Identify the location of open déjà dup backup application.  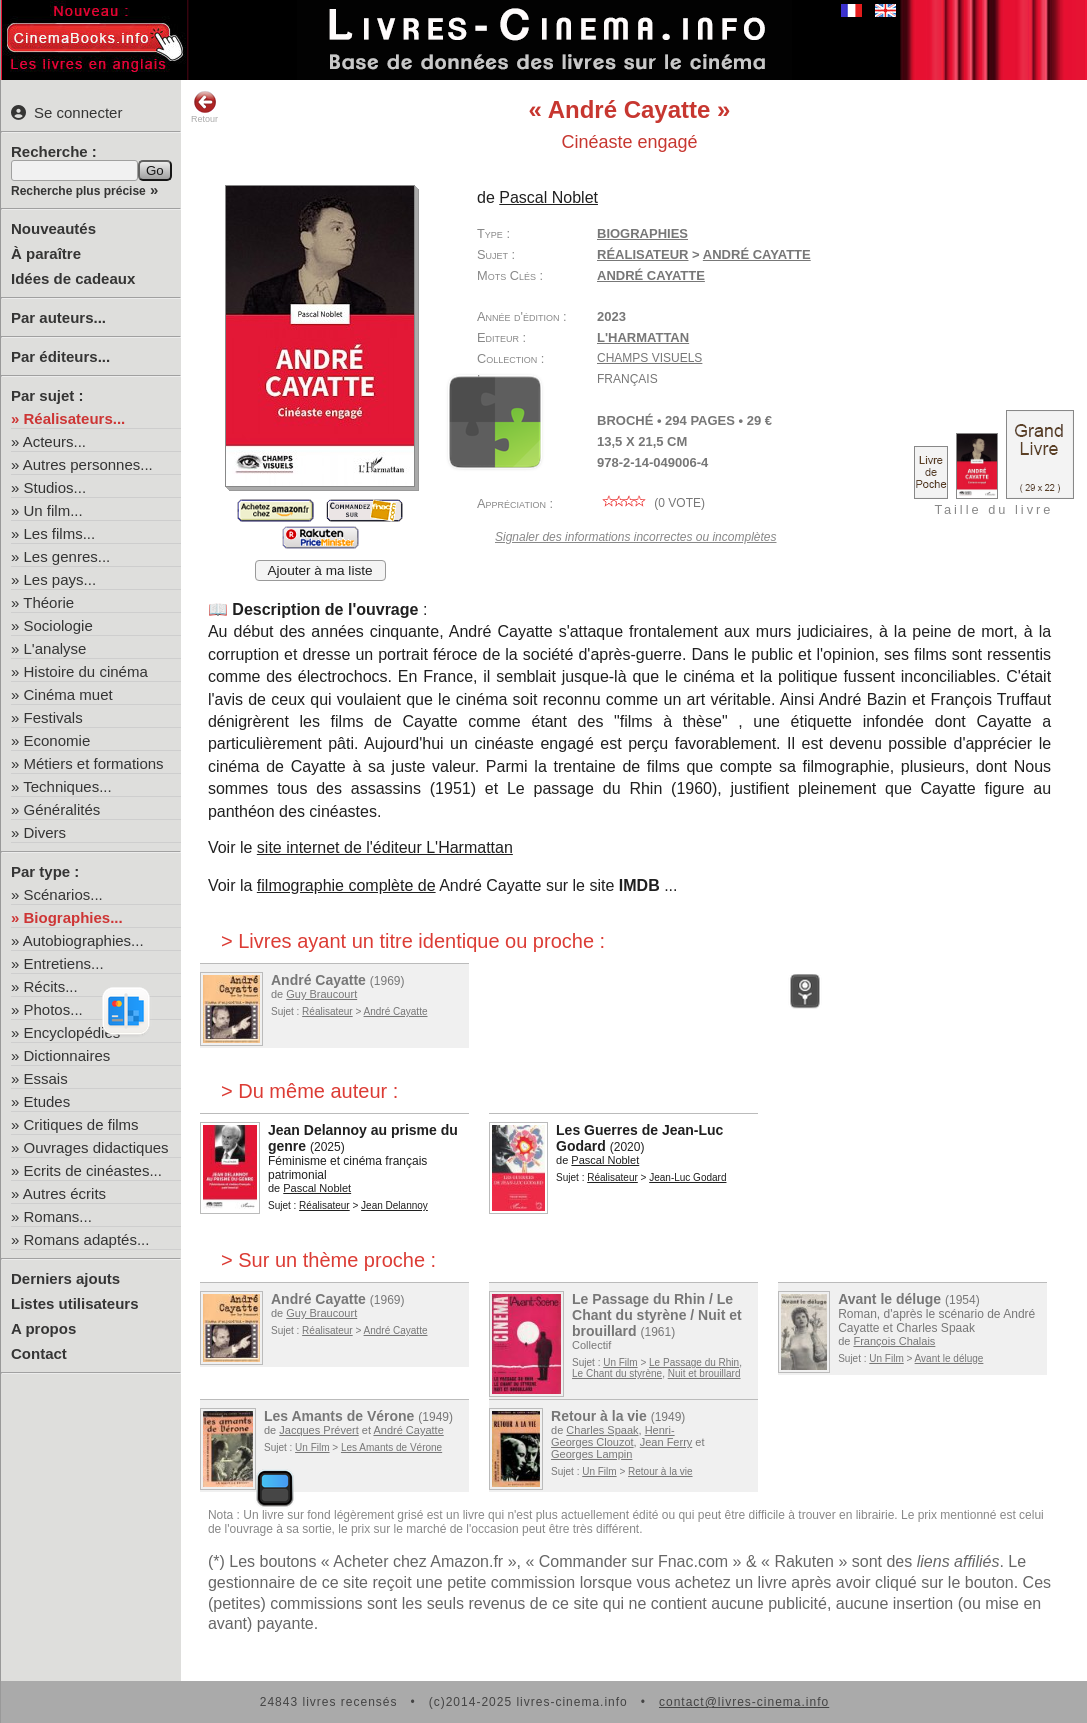
(805, 991).